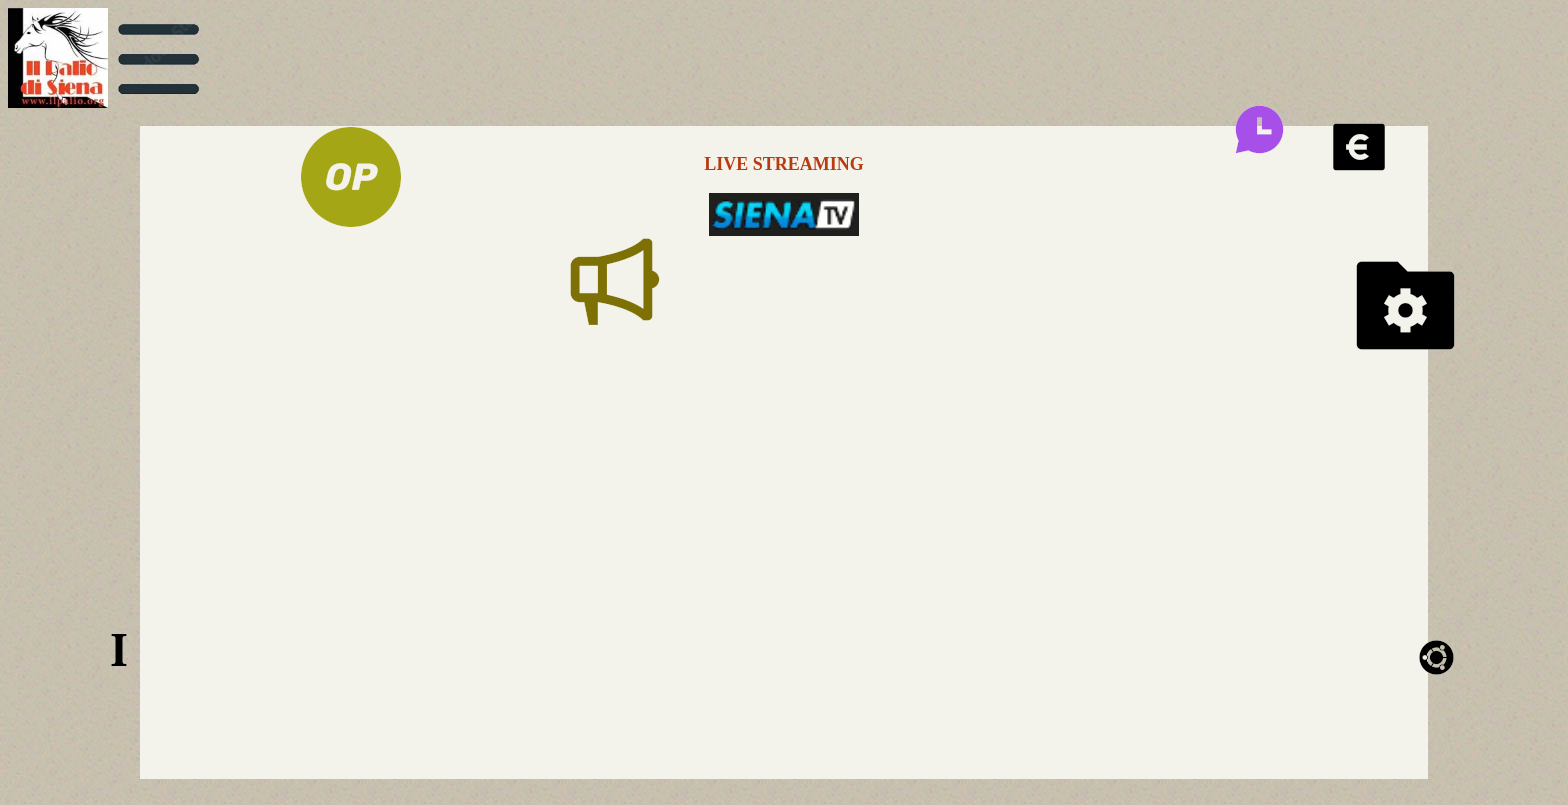 This screenshot has height=805, width=1568. What do you see at coordinates (1405, 305) in the screenshot?
I see `access folder settings or preferences` at bounding box center [1405, 305].